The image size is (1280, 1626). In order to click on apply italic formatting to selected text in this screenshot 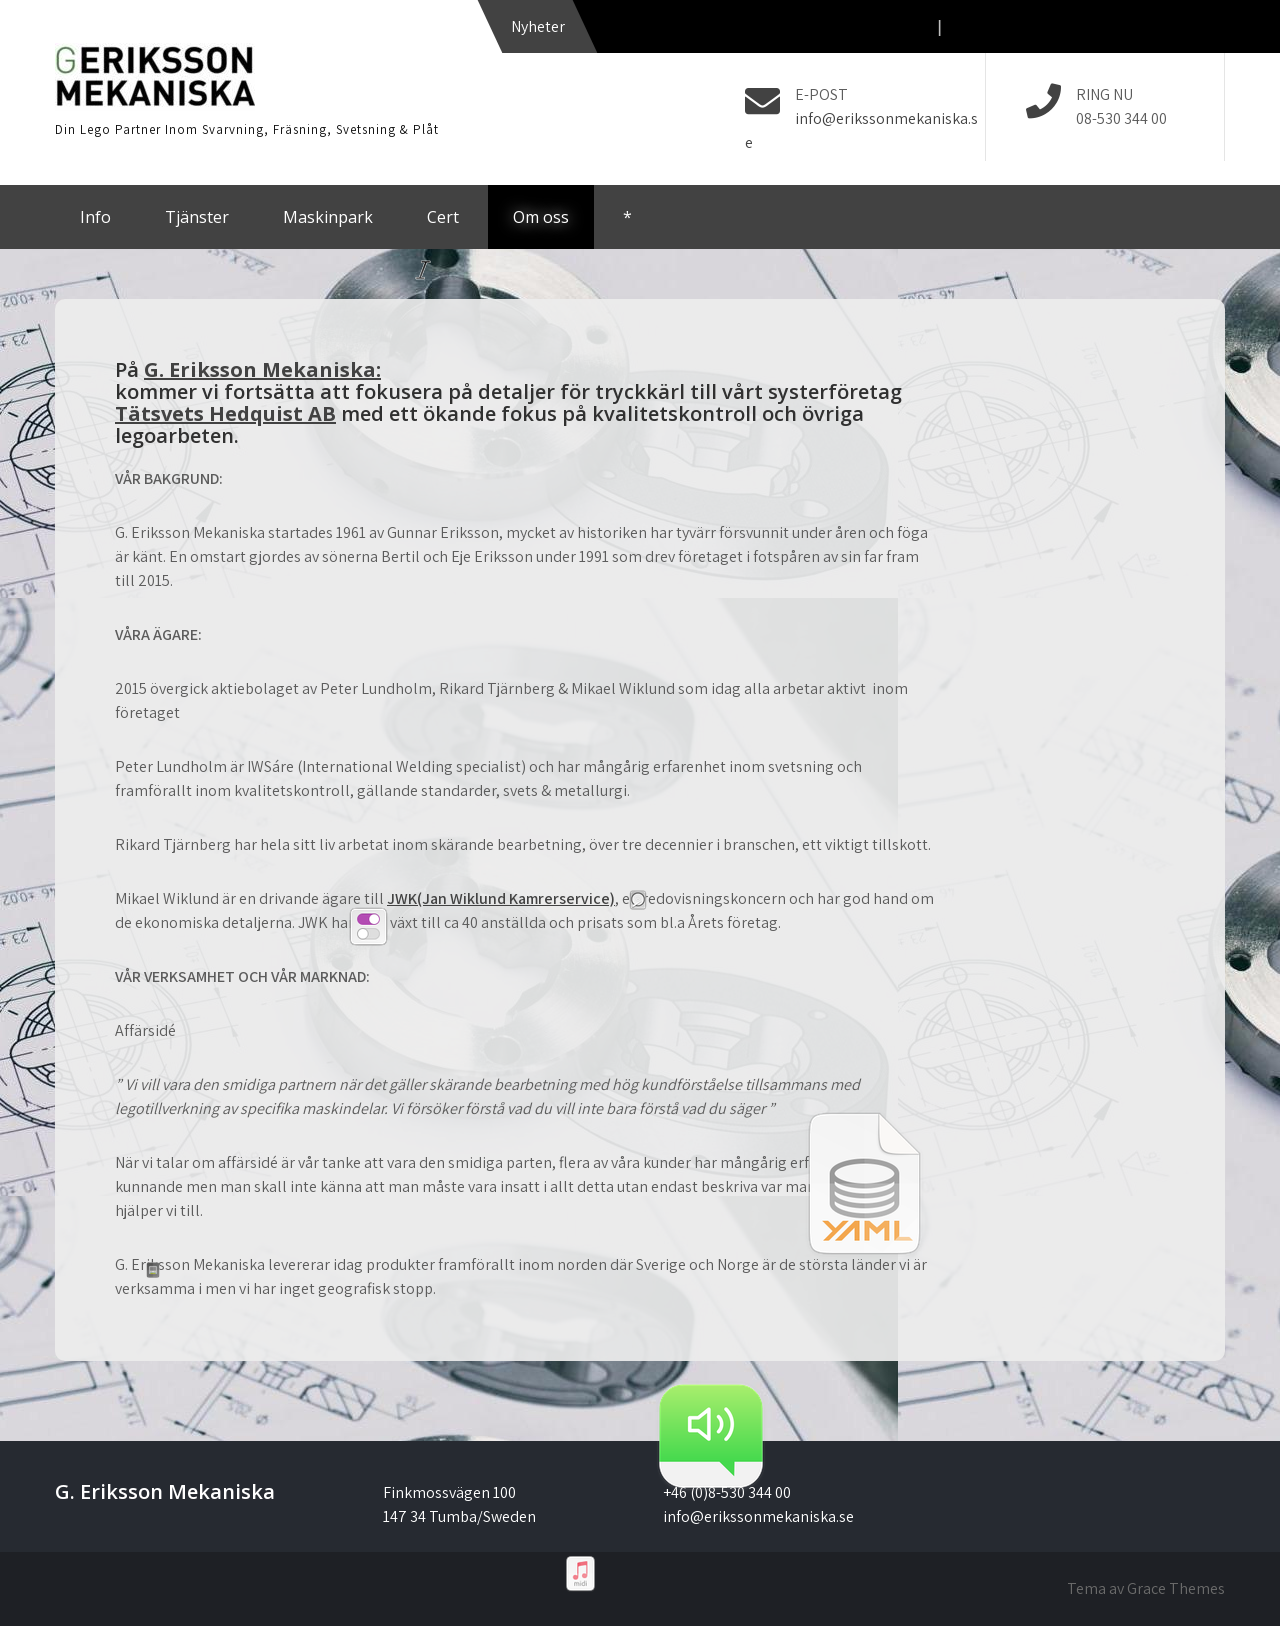, I will do `click(423, 270)`.